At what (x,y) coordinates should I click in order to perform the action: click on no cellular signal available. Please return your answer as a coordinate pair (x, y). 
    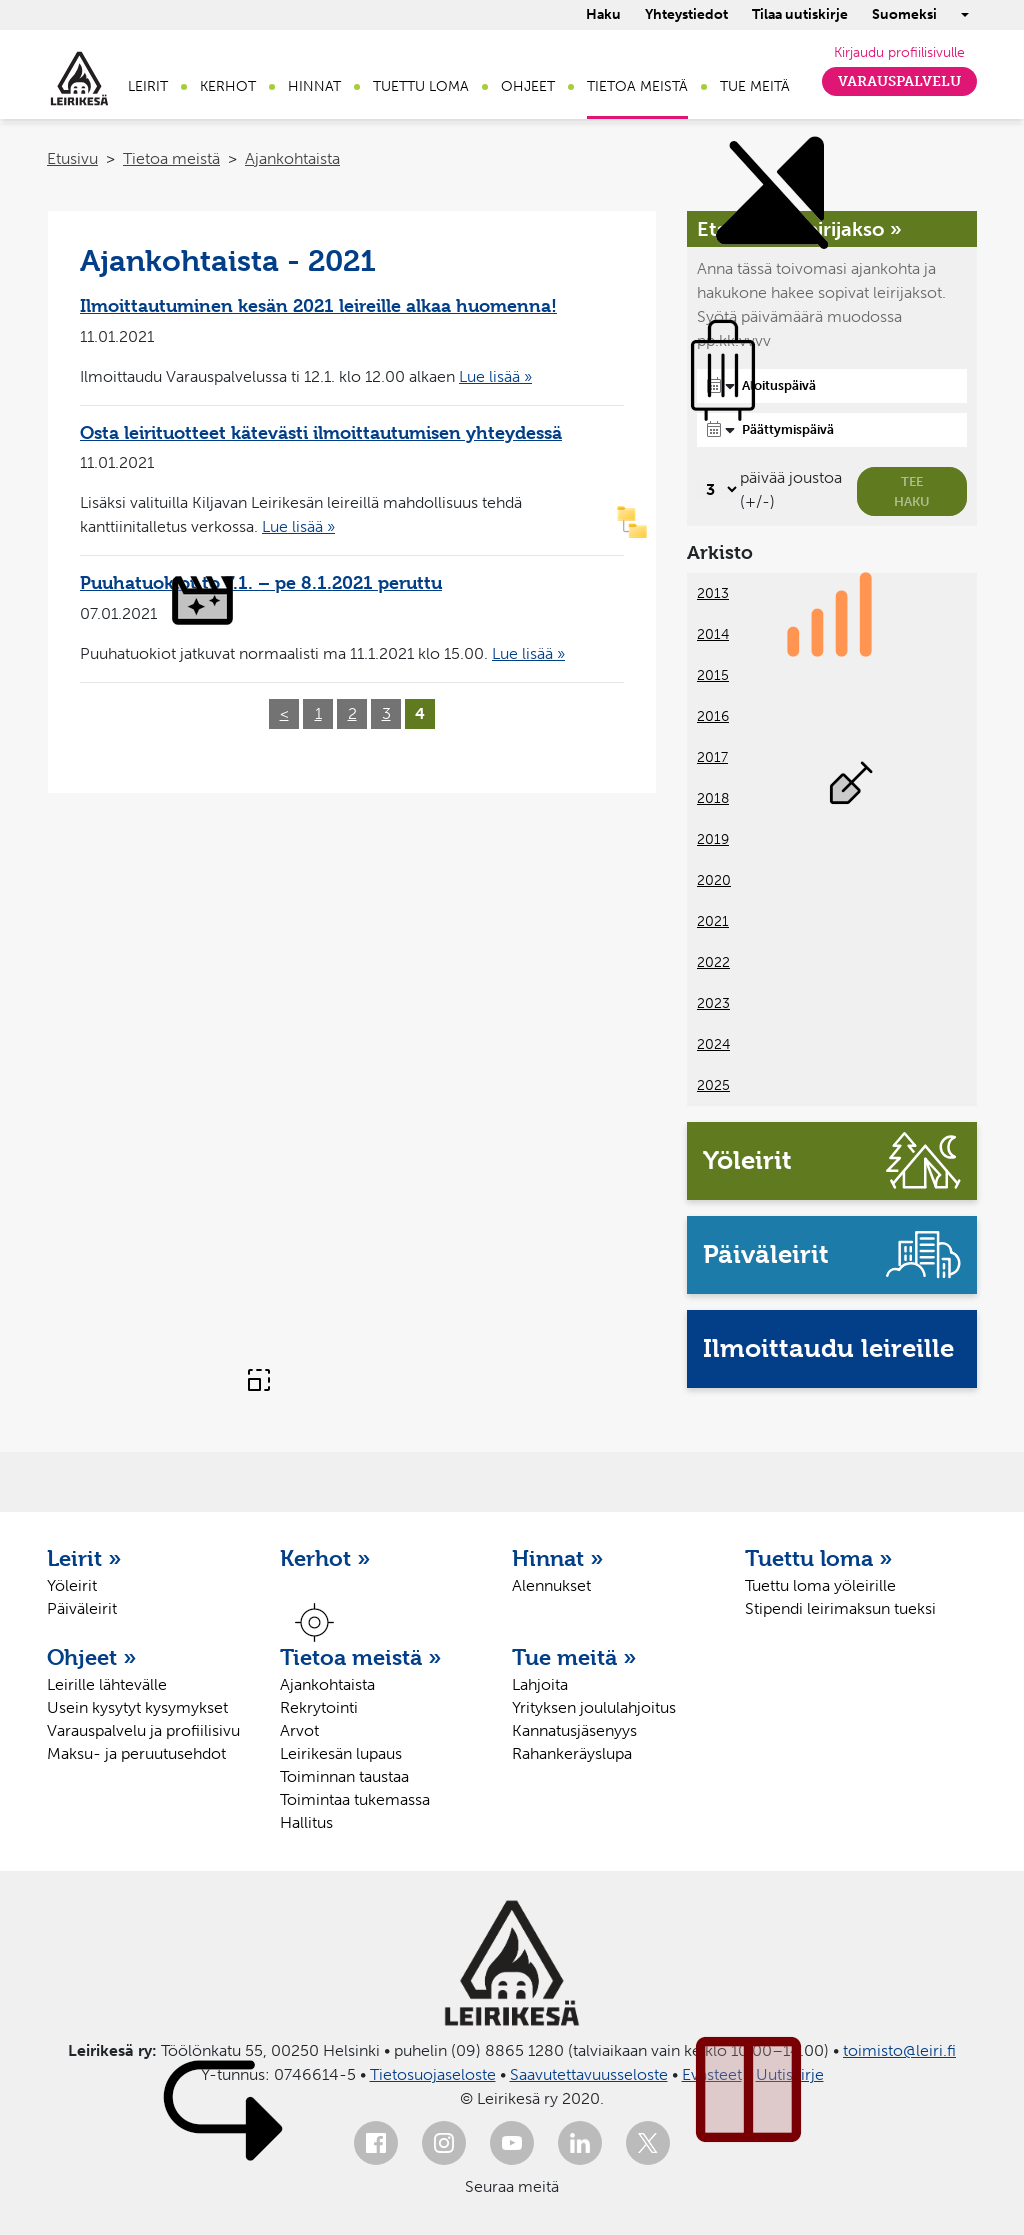
    Looking at the image, I should click on (779, 195).